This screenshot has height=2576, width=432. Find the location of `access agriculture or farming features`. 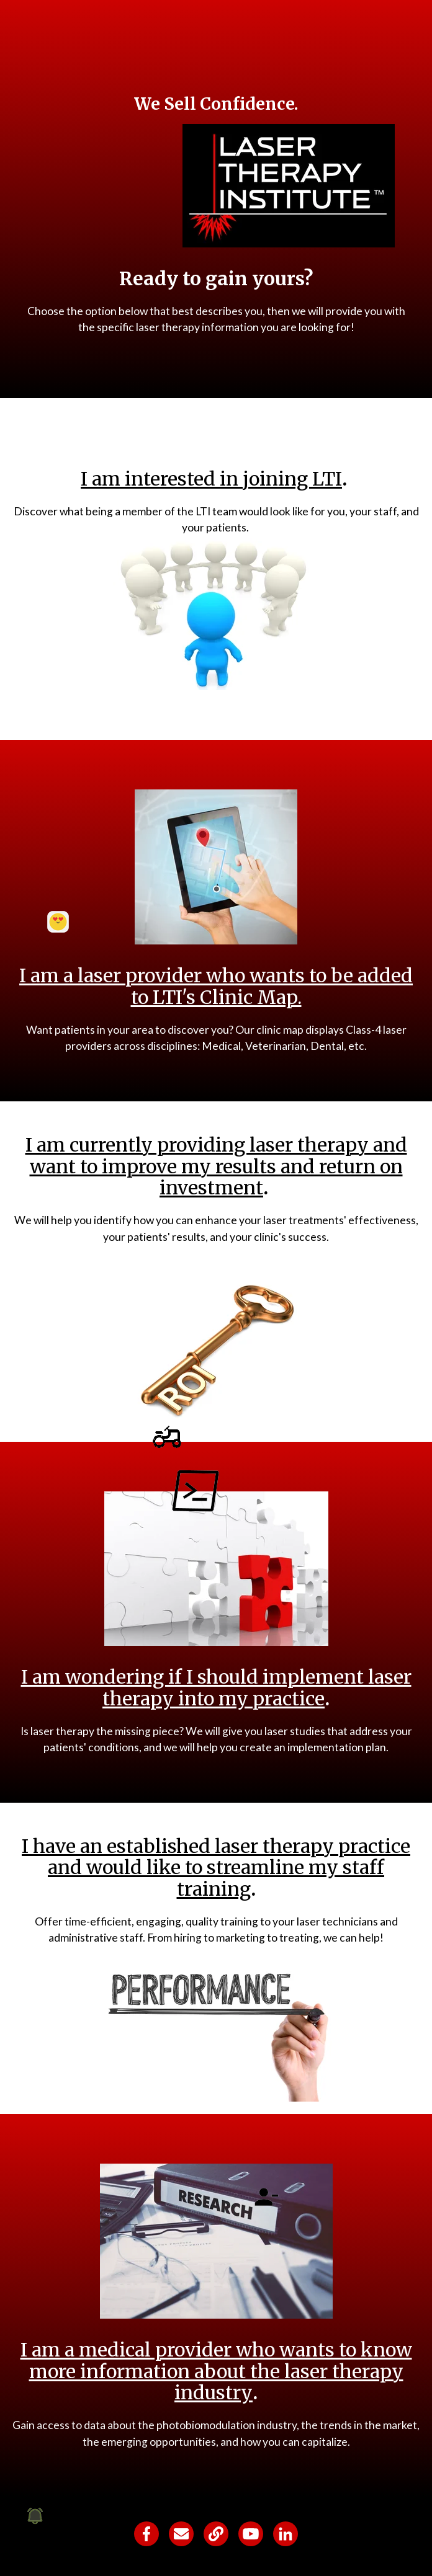

access agriculture or farming features is located at coordinates (167, 1437).